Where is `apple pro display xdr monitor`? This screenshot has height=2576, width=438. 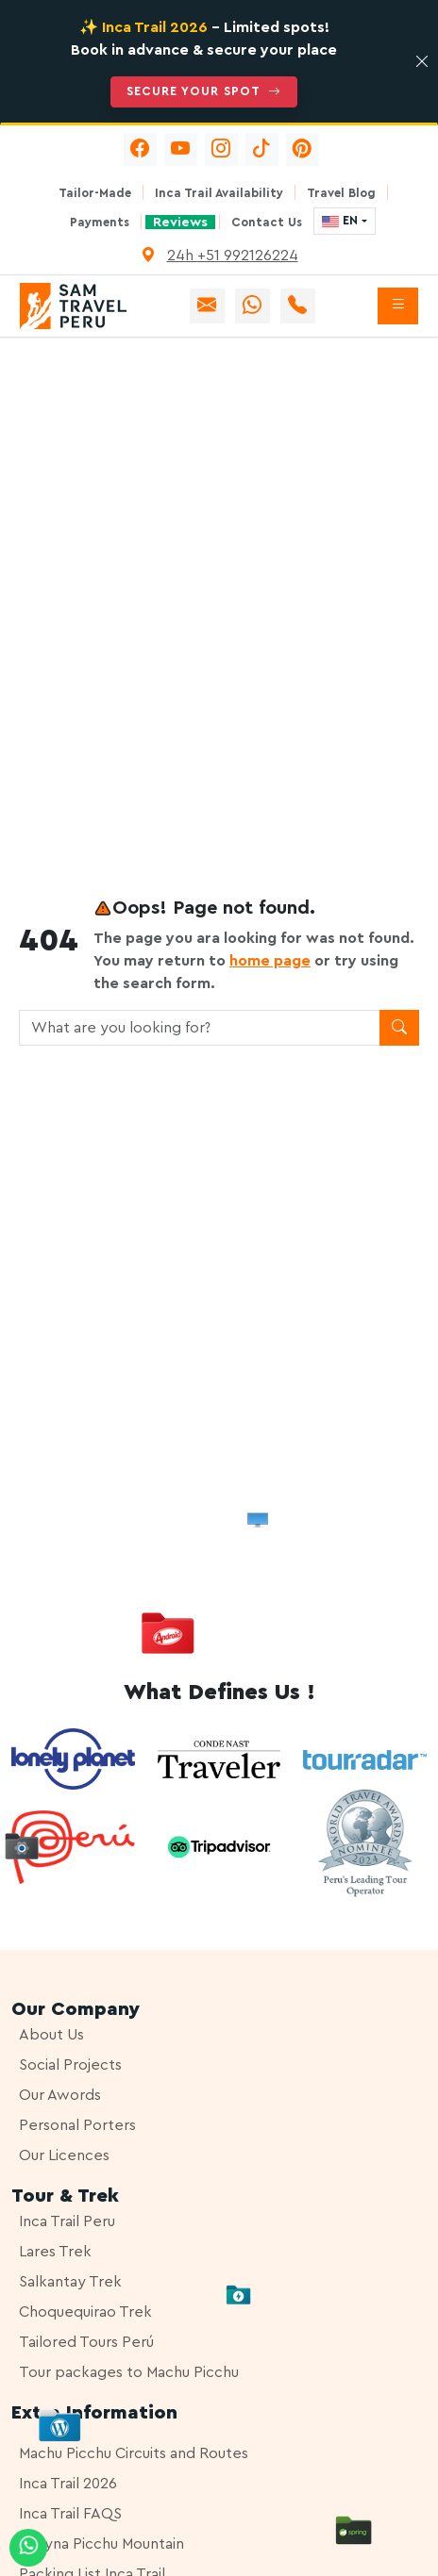 apple pro display xdr monitor is located at coordinates (258, 1518).